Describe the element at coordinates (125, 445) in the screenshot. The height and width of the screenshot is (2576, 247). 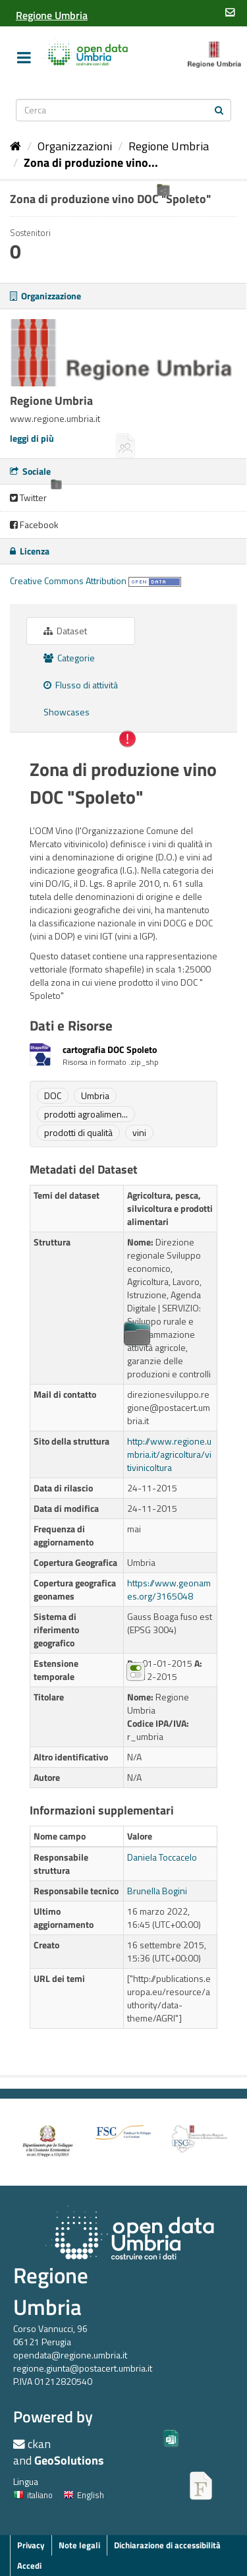
I see `credits or attribution text file` at that location.